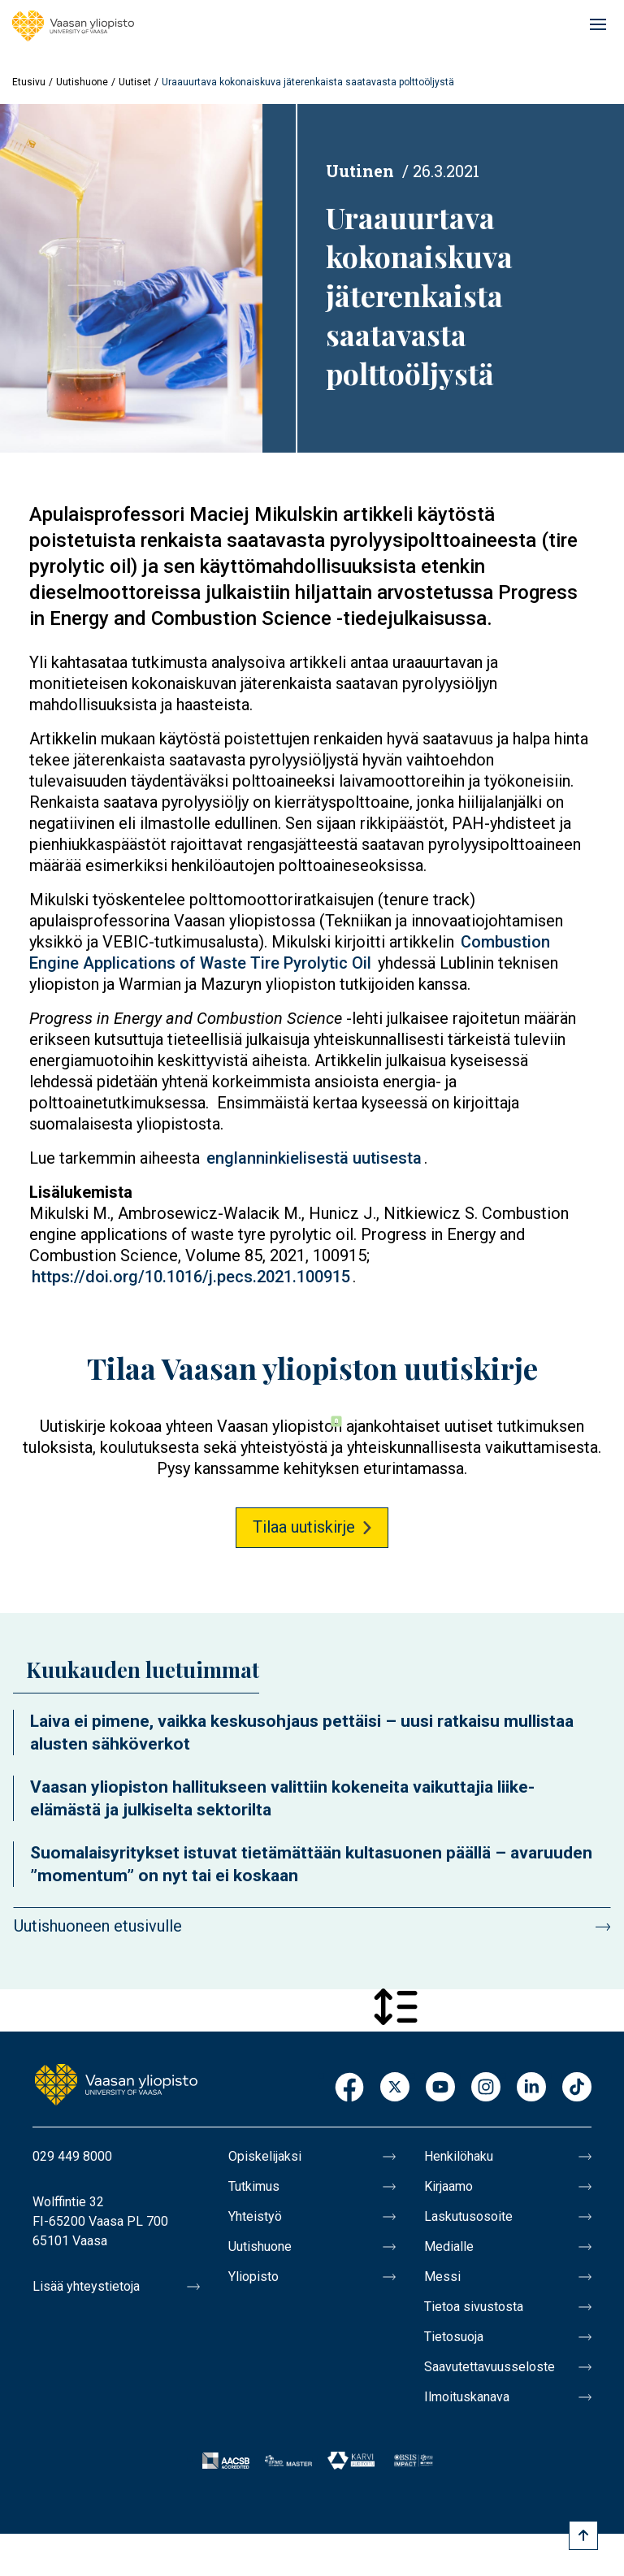  What do you see at coordinates (396, 2006) in the screenshot?
I see `adjust line spacing in text` at bounding box center [396, 2006].